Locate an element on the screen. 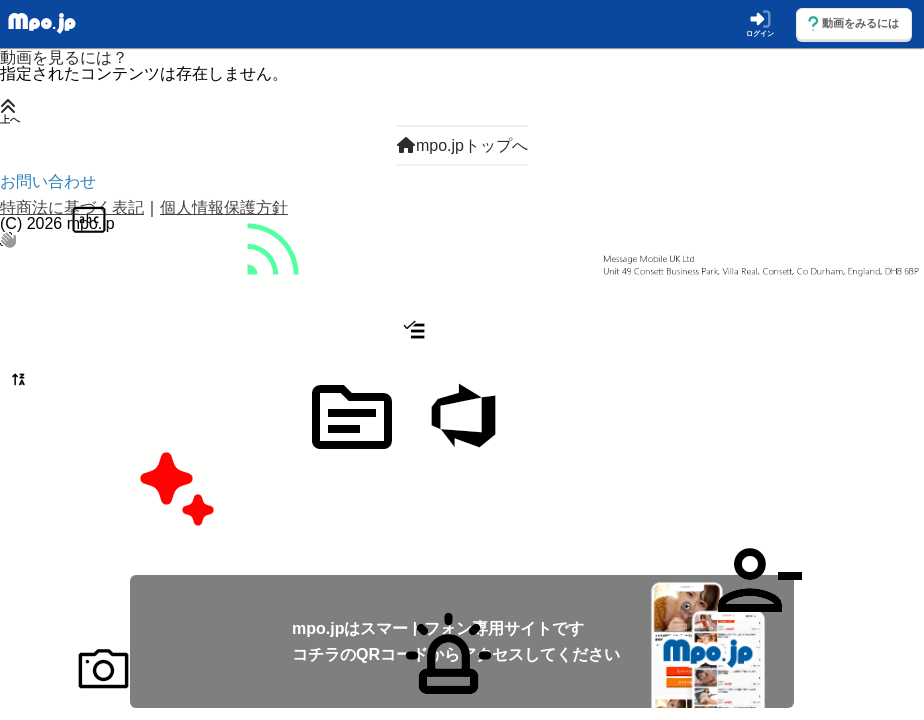 The width and height of the screenshot is (924, 720). indicates AI-generated or enhanced content is located at coordinates (177, 489).